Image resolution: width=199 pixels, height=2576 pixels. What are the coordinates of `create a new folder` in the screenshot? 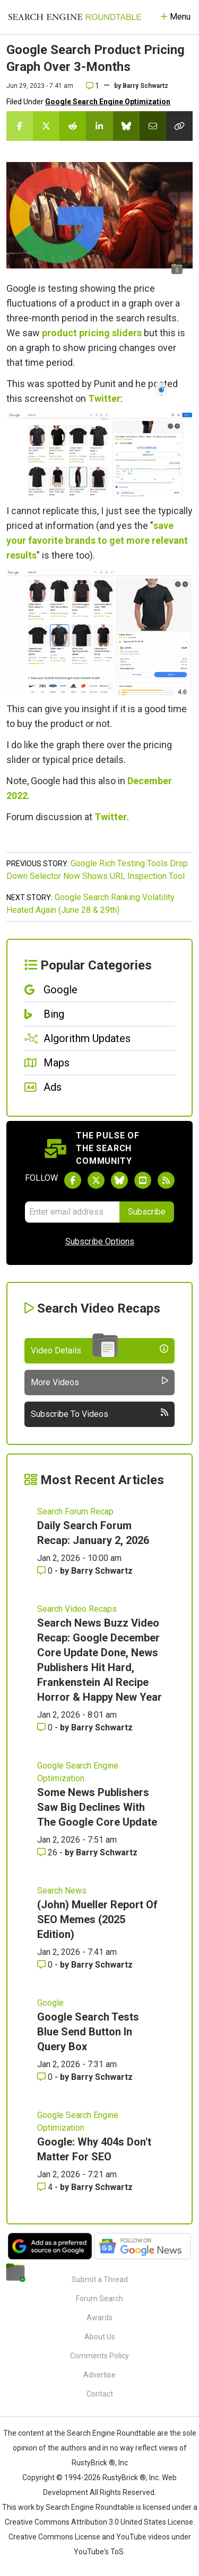 It's located at (15, 2272).